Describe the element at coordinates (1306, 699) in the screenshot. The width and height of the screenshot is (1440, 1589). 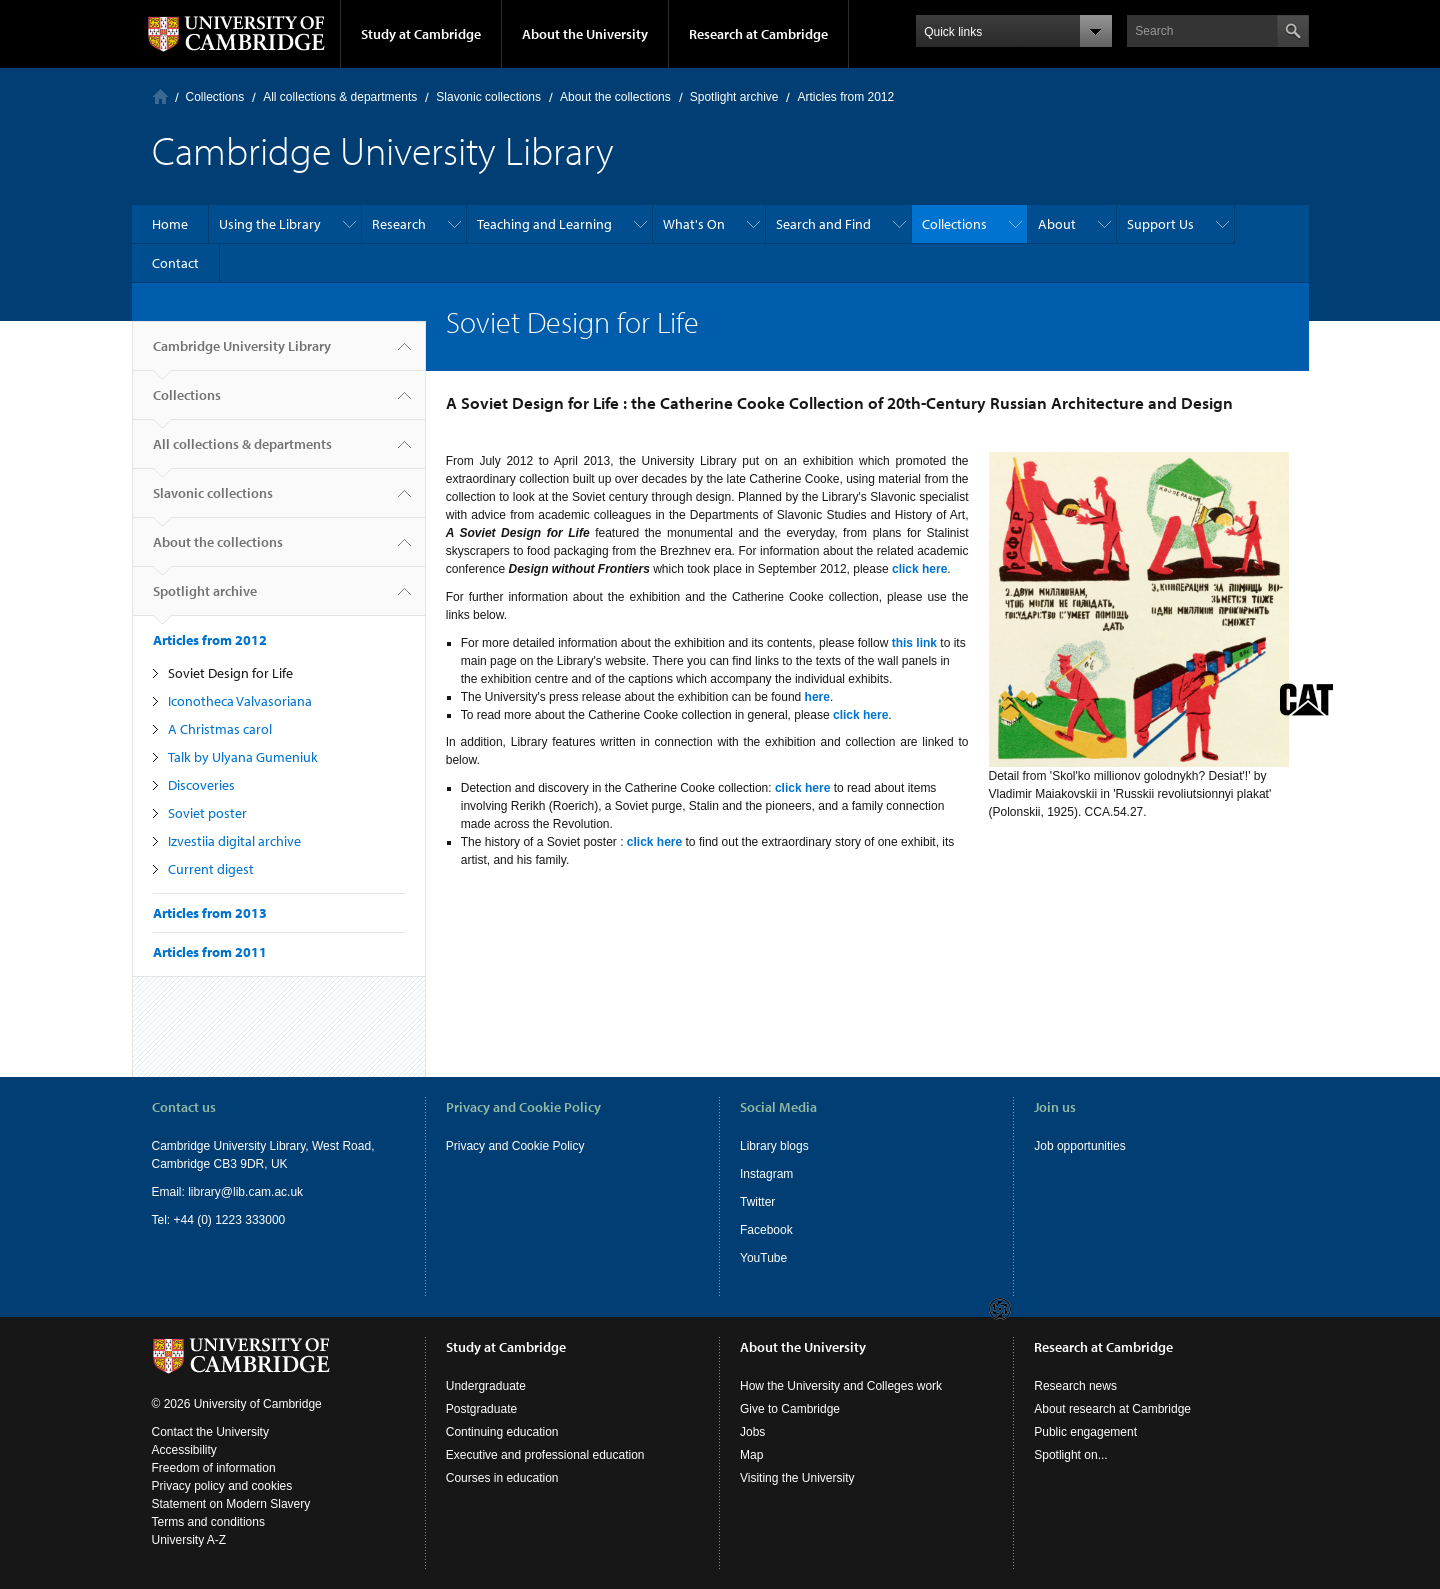
I see `caterpillar inc. company logo` at that location.